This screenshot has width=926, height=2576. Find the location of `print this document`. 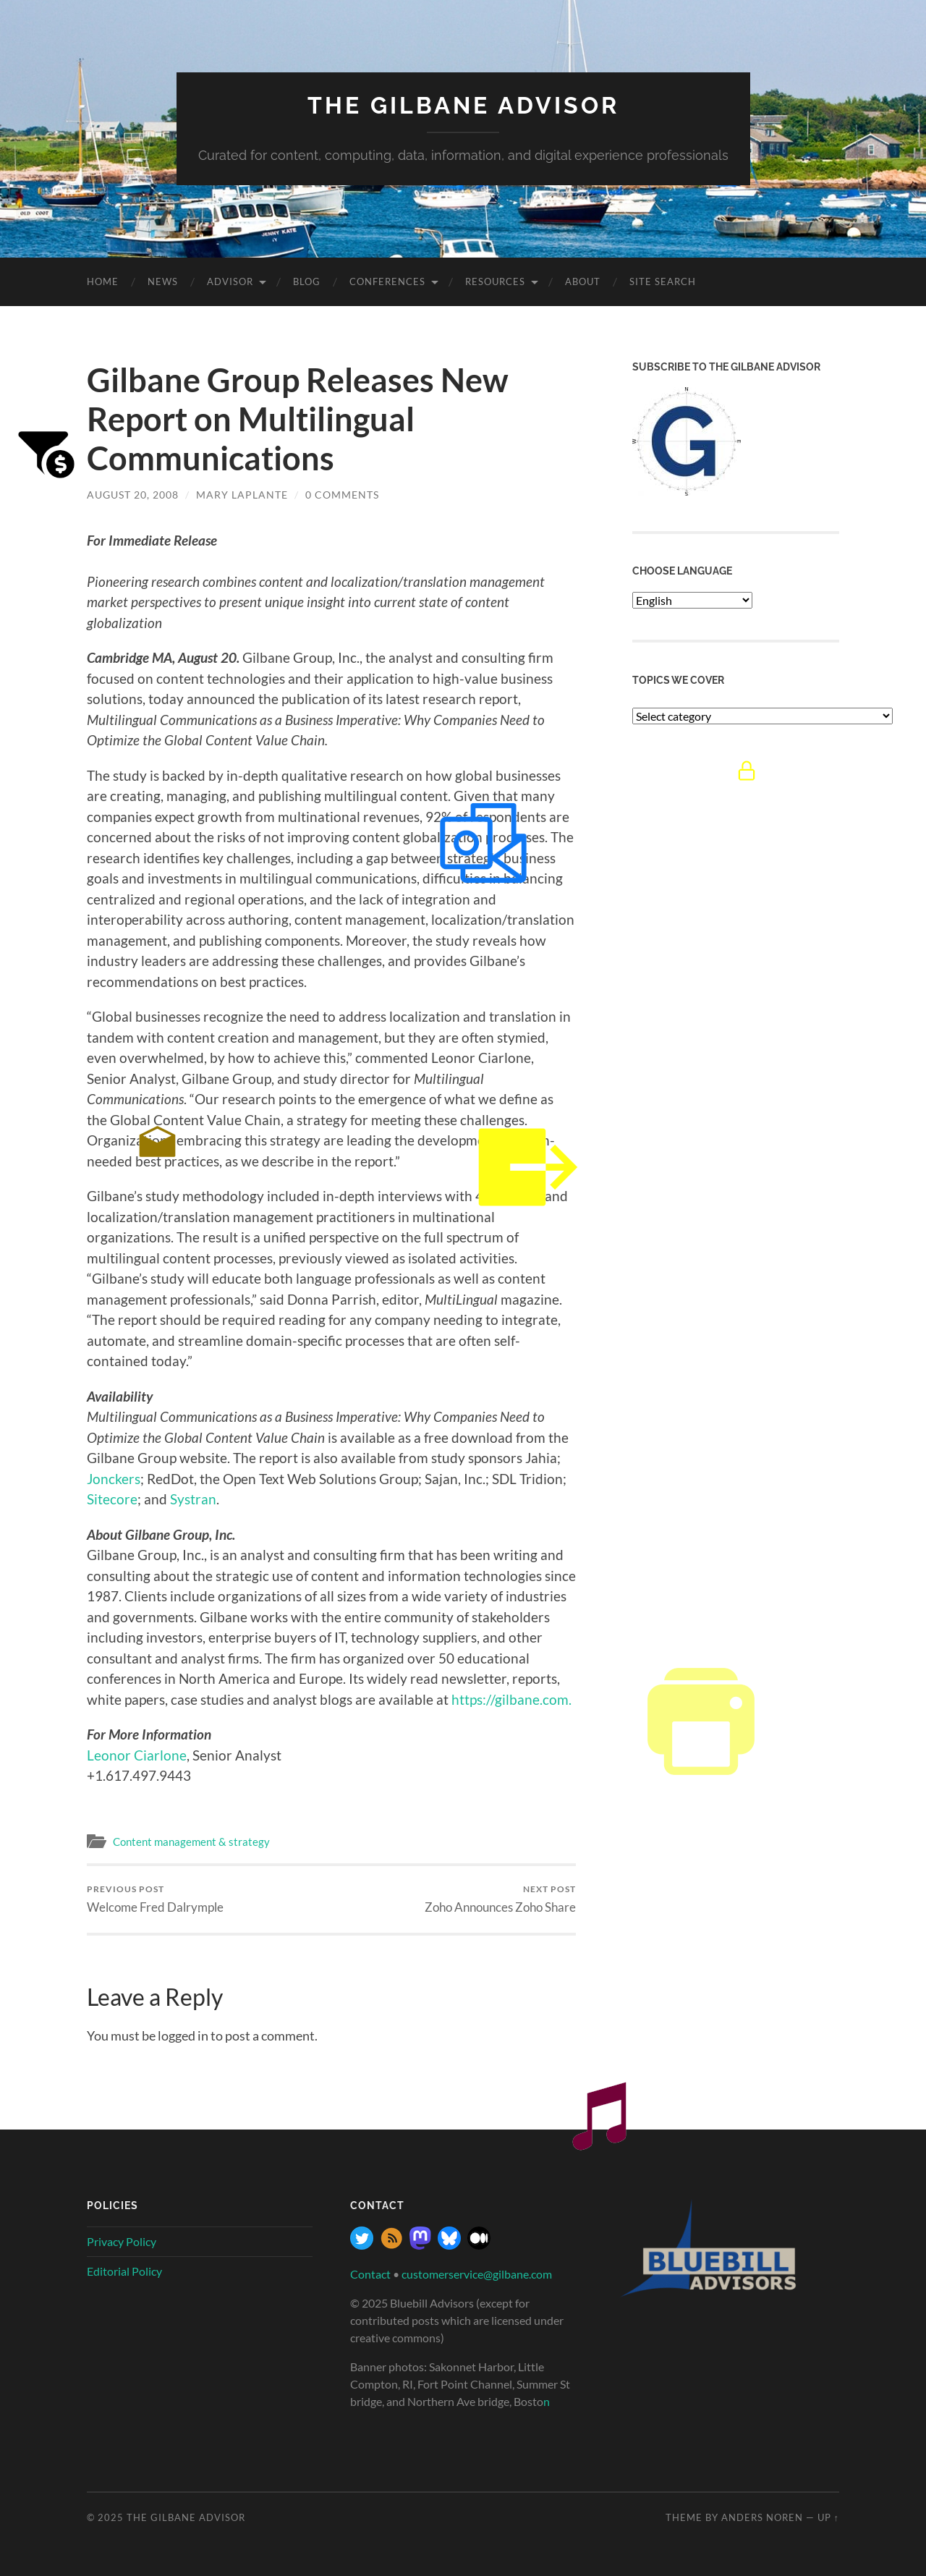

print this document is located at coordinates (701, 1721).